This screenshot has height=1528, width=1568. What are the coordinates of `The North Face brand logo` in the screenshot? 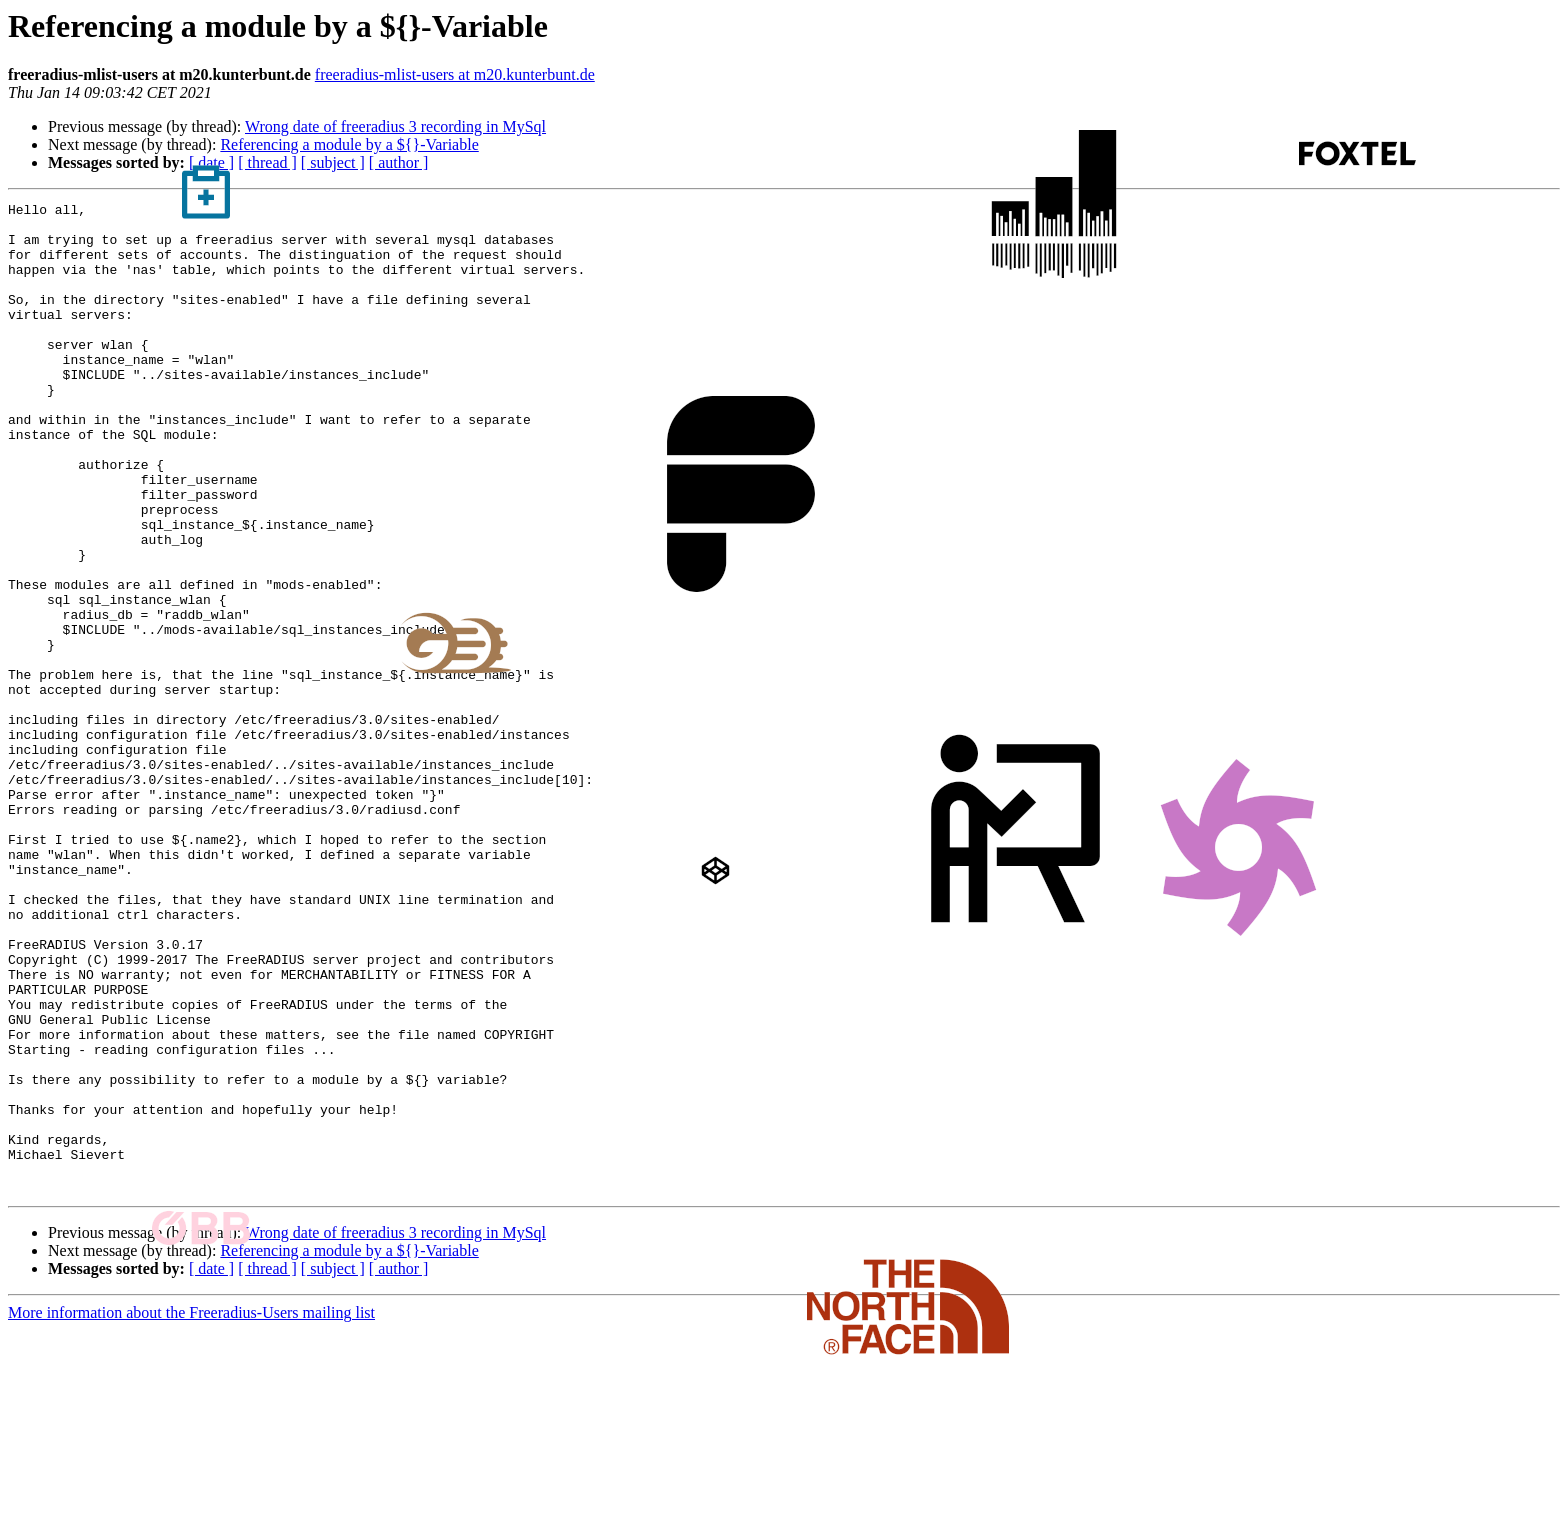 It's located at (908, 1307).